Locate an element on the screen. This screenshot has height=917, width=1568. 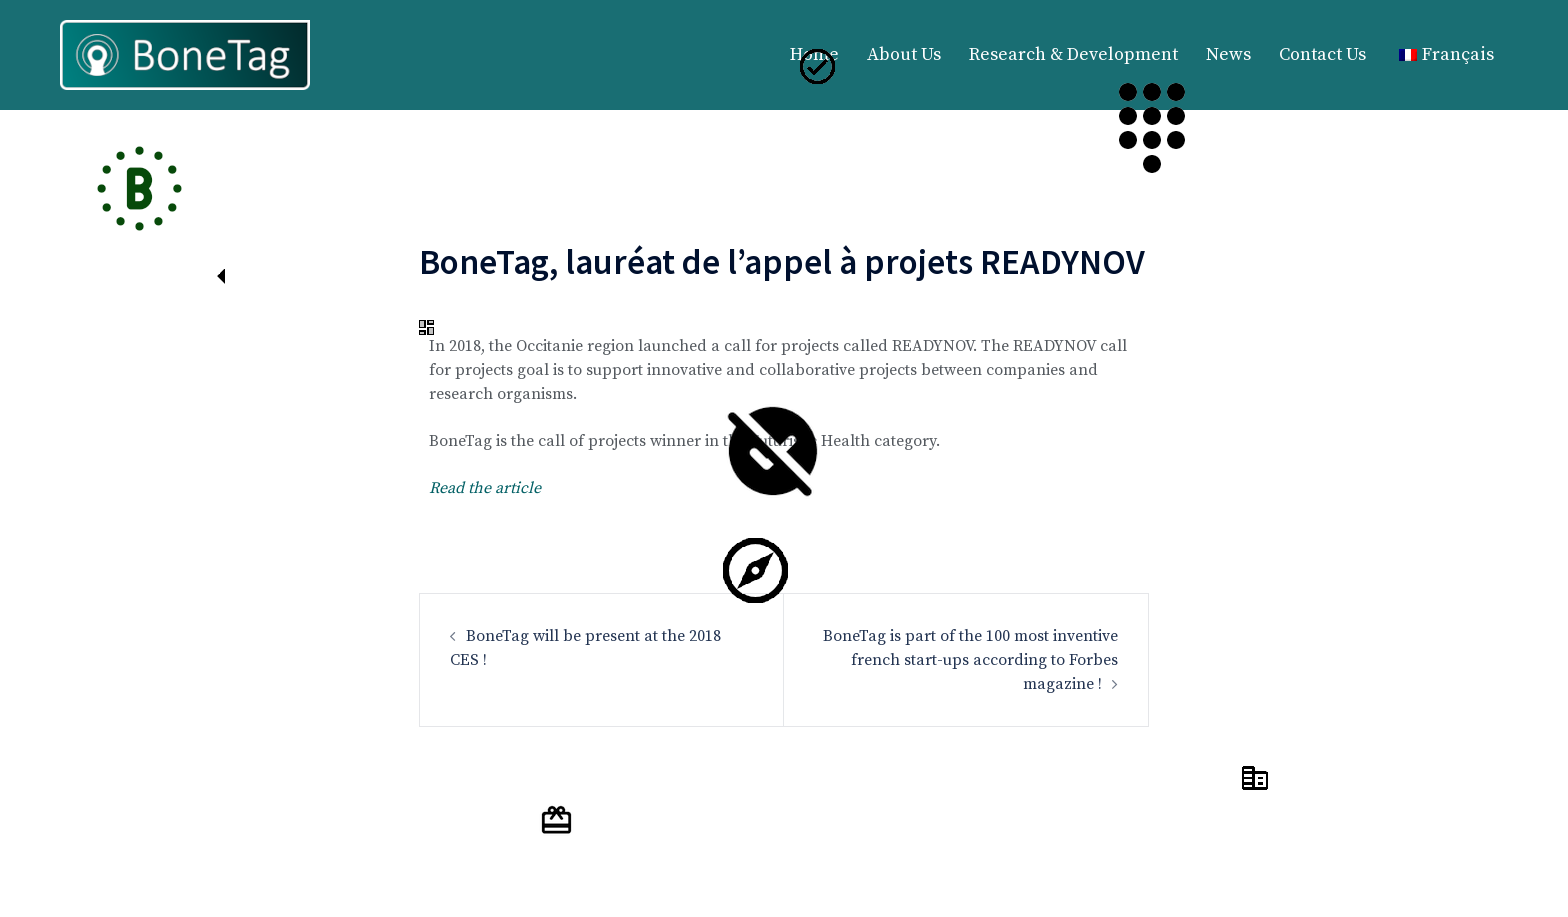
open the phone dialer is located at coordinates (1152, 128).